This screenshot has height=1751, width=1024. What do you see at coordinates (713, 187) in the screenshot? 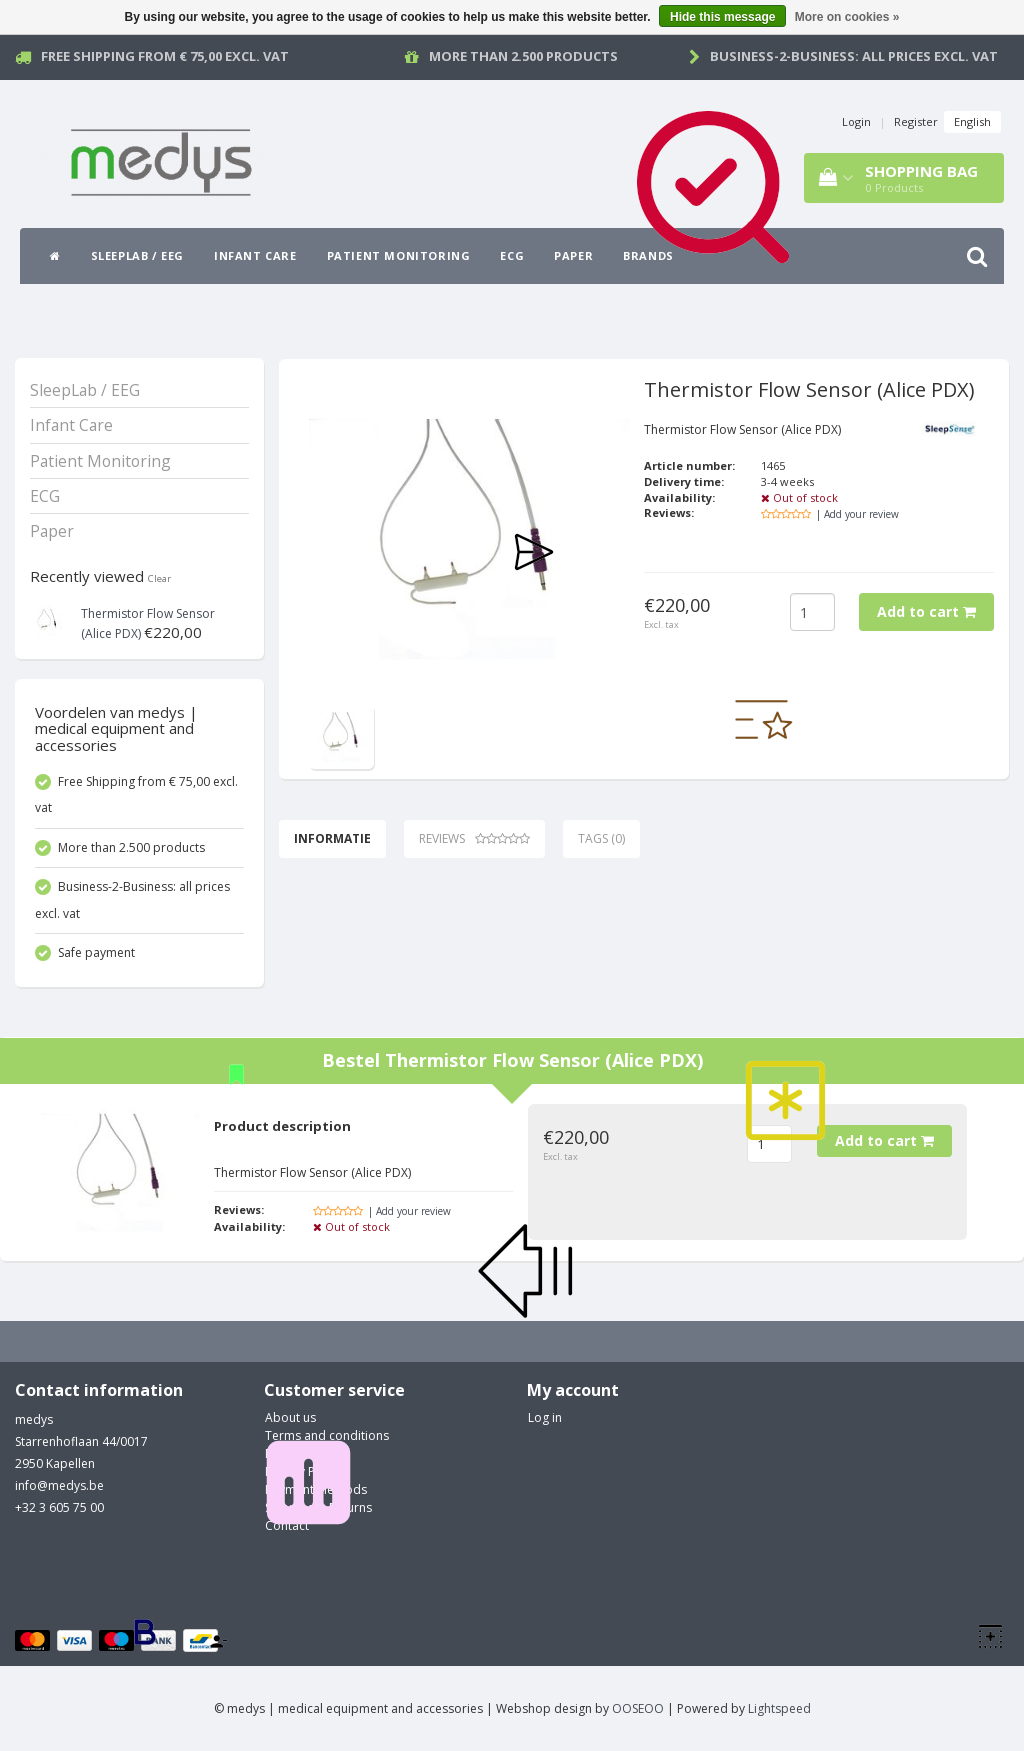
I see `code scan completed successfully` at bounding box center [713, 187].